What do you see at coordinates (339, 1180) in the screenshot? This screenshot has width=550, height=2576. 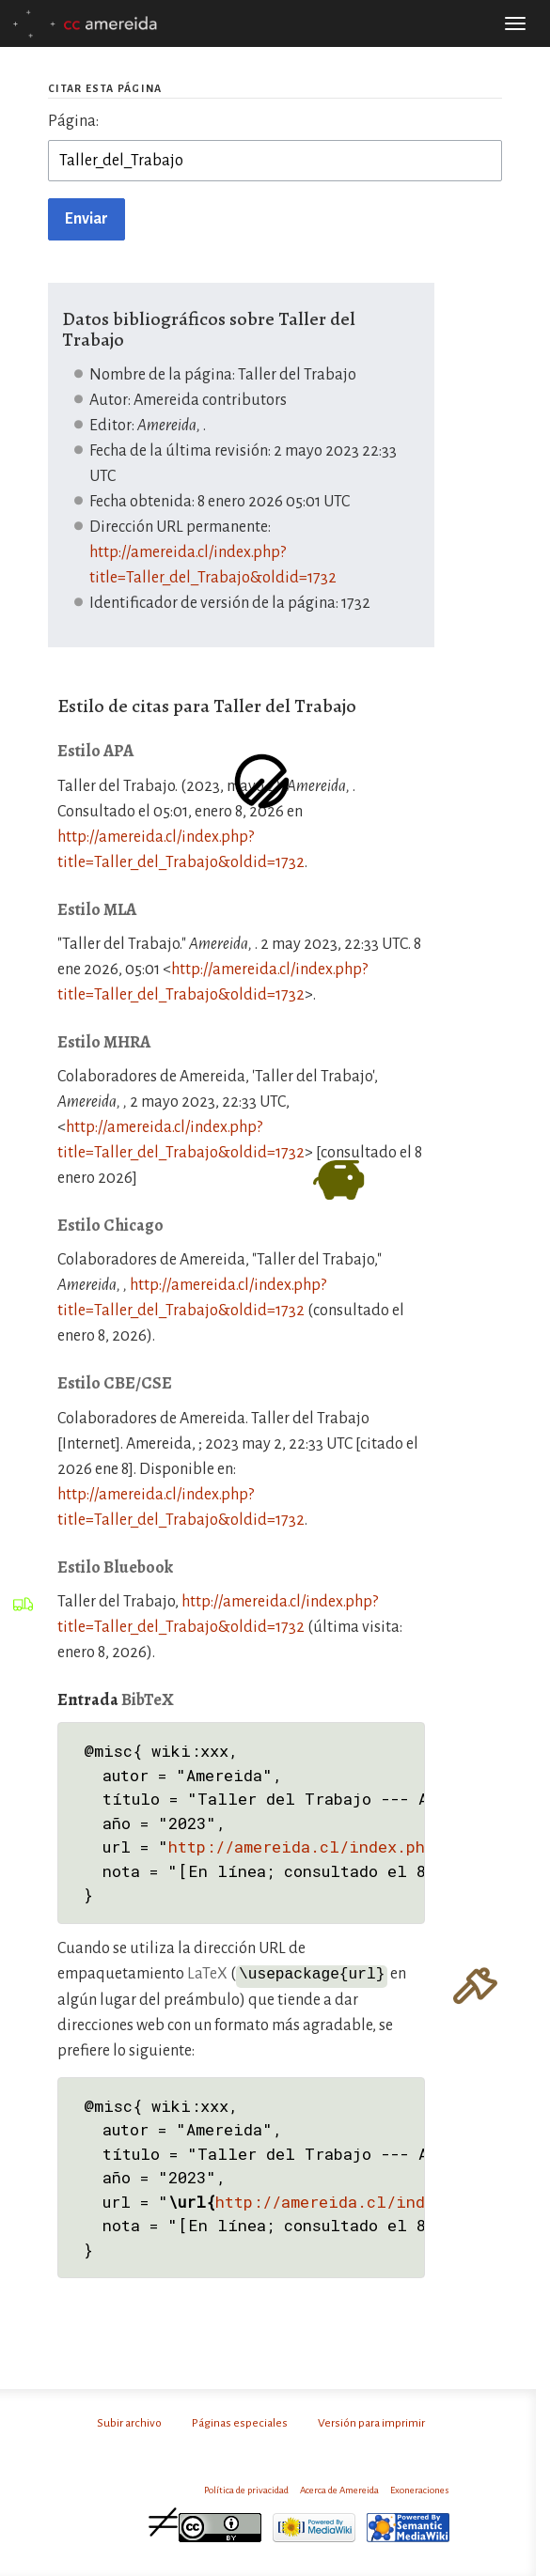 I see `view savings or financial goals` at bounding box center [339, 1180].